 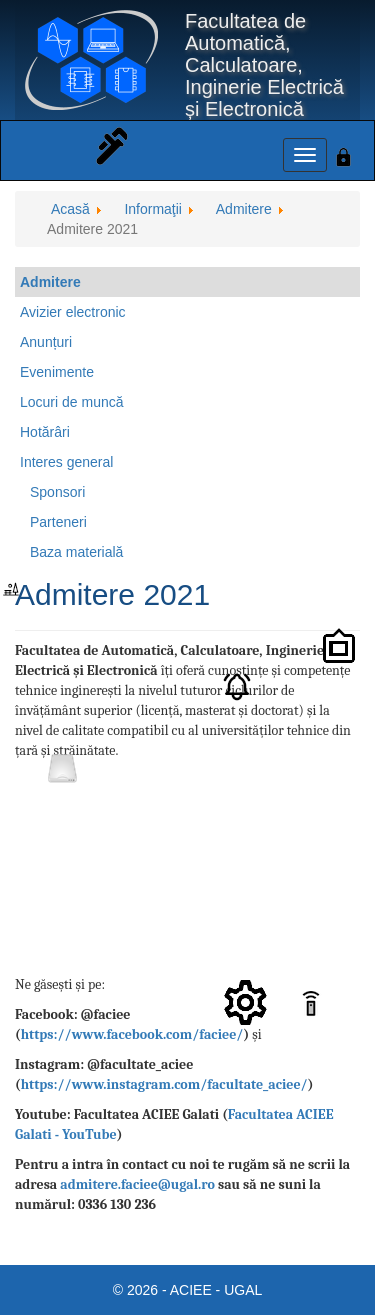 What do you see at coordinates (112, 146) in the screenshot?
I see `access plumbing services or information` at bounding box center [112, 146].